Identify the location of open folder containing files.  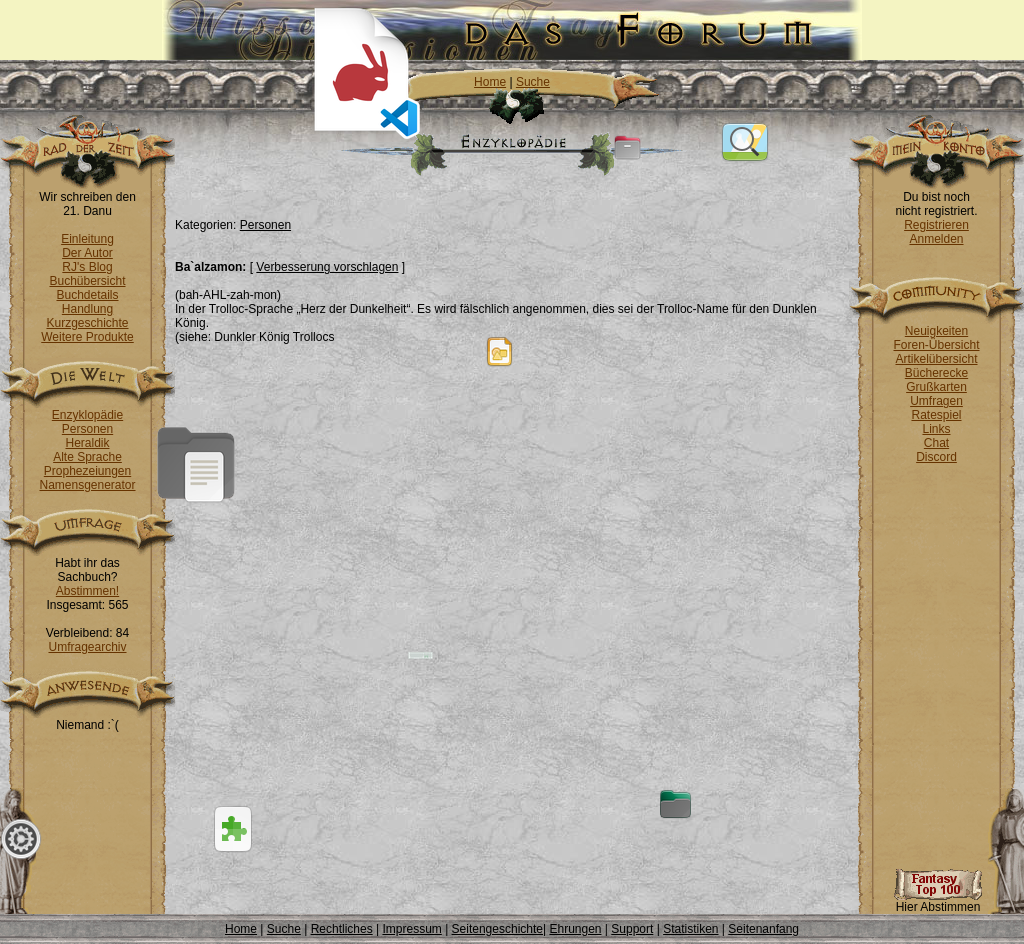
(675, 803).